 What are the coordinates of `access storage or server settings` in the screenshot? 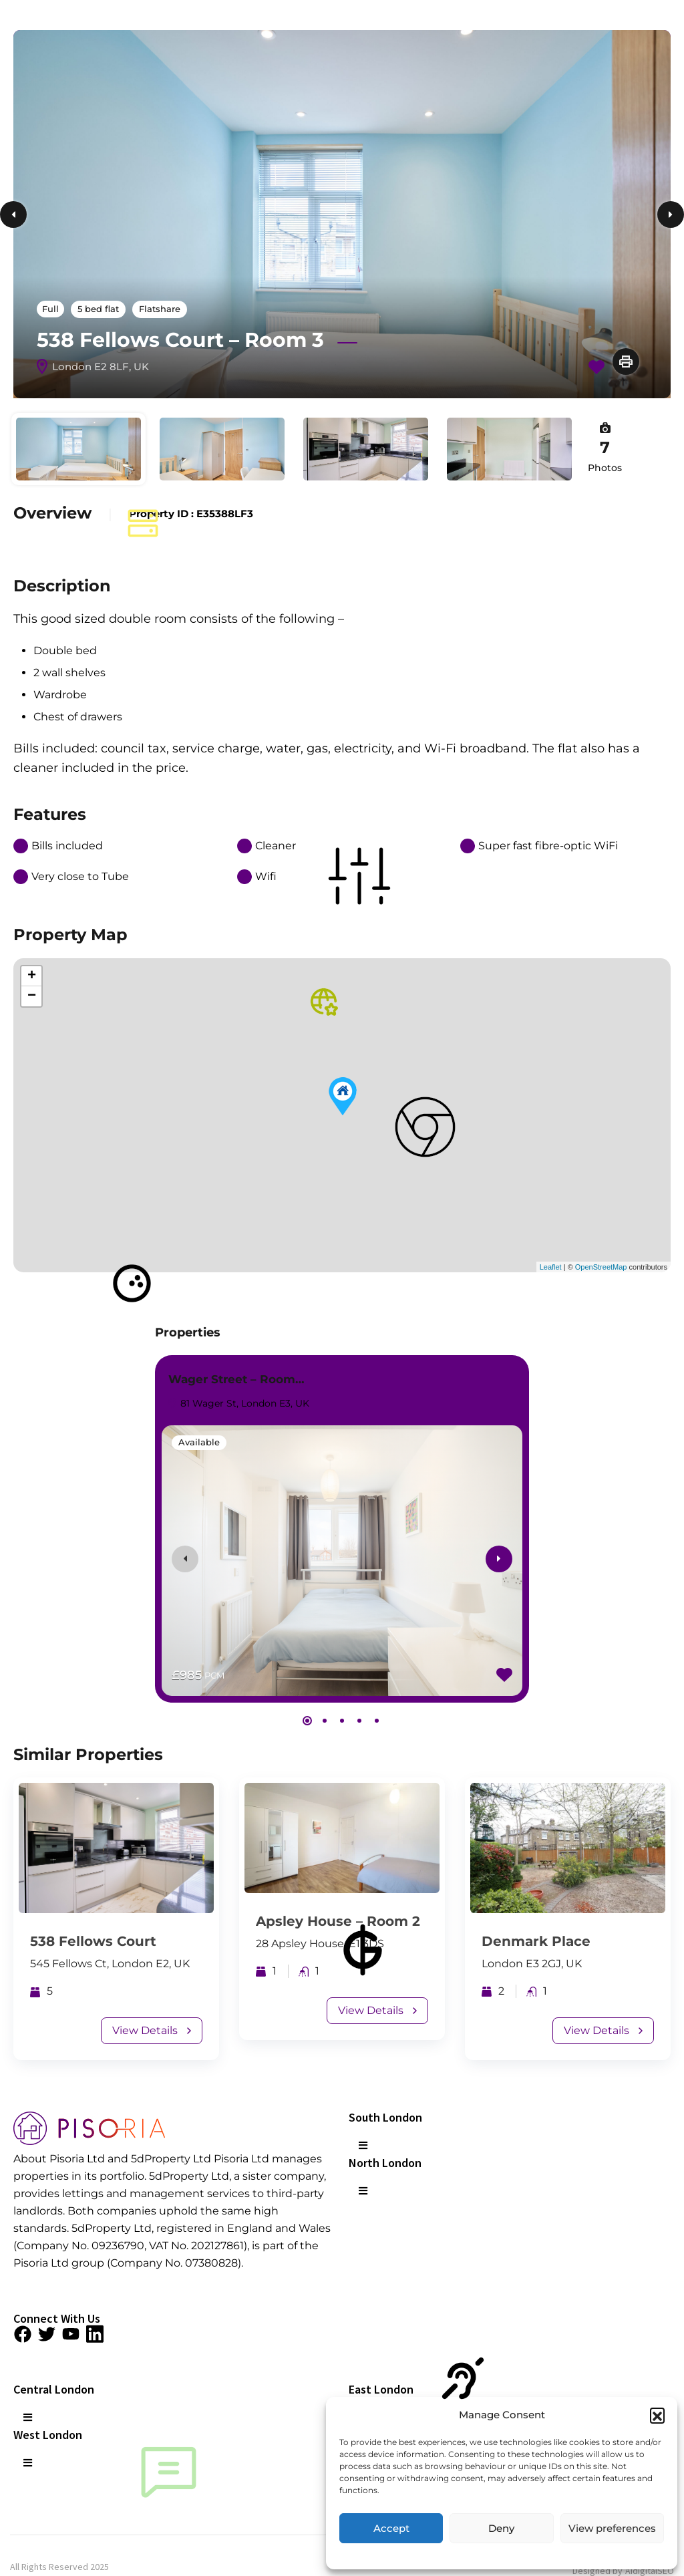 It's located at (143, 523).